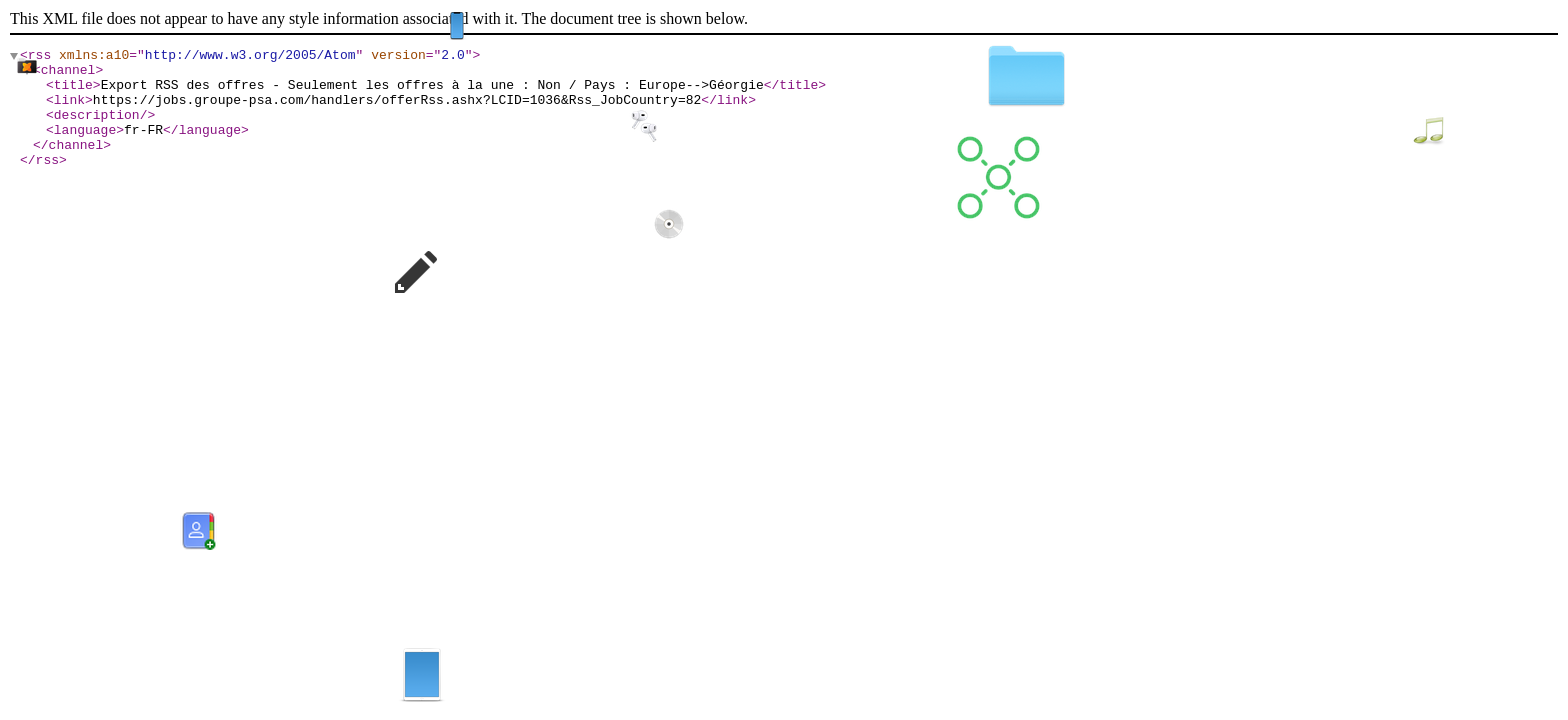 This screenshot has height=720, width=1568. What do you see at coordinates (198, 530) in the screenshot?
I see `add a new contact` at bounding box center [198, 530].